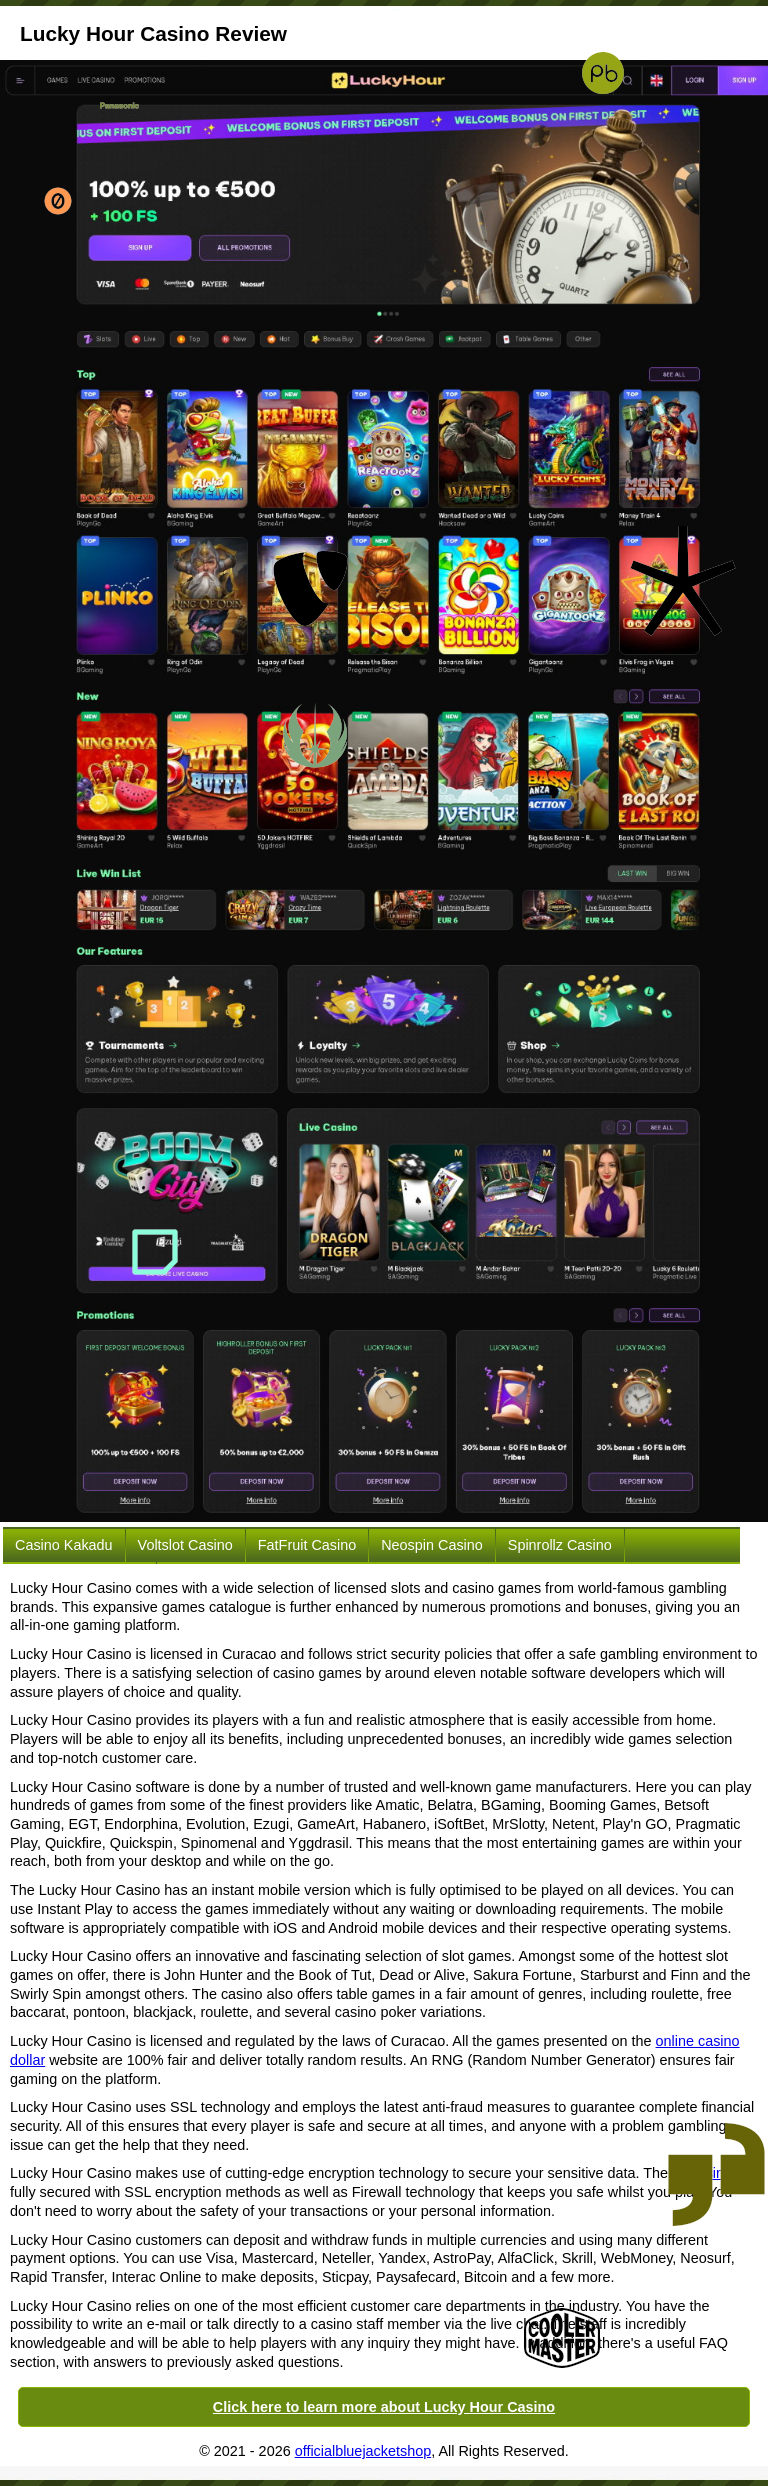 The height and width of the screenshot is (2486, 768). What do you see at coordinates (315, 735) in the screenshot?
I see `jedi order logo from star wars` at bounding box center [315, 735].